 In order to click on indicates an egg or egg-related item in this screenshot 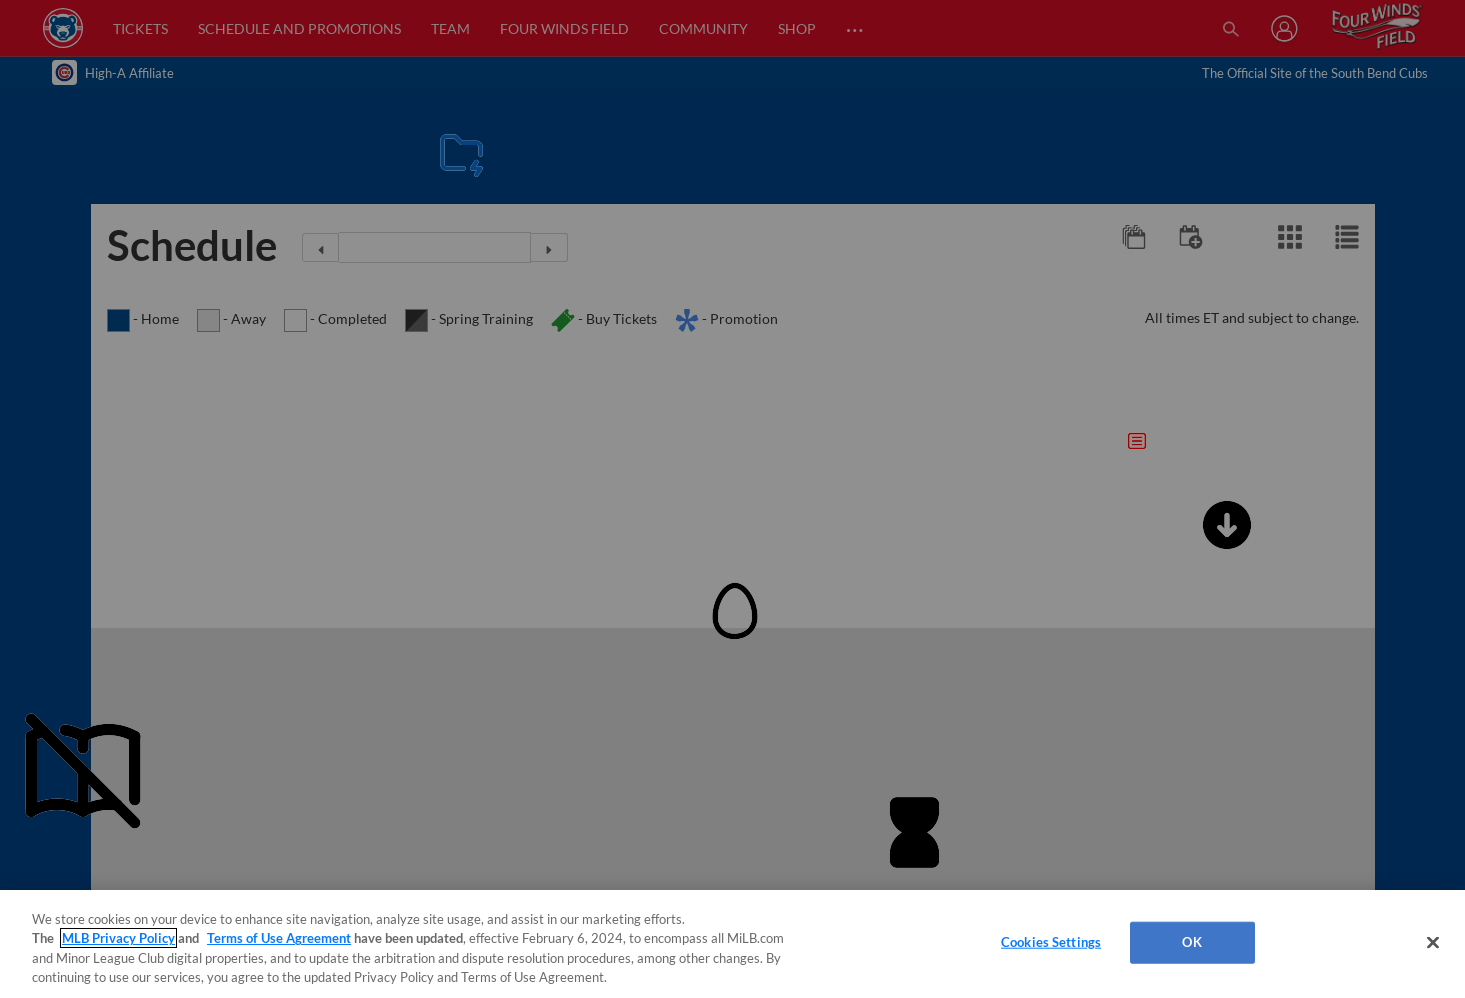, I will do `click(735, 611)`.